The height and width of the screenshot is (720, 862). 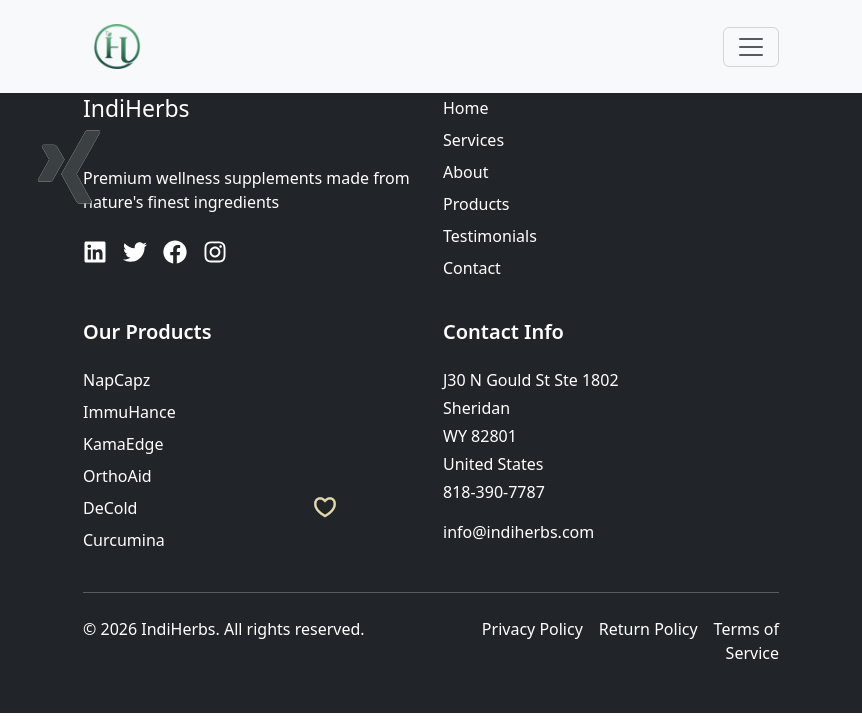 I want to click on add to favorites, so click(x=325, y=507).